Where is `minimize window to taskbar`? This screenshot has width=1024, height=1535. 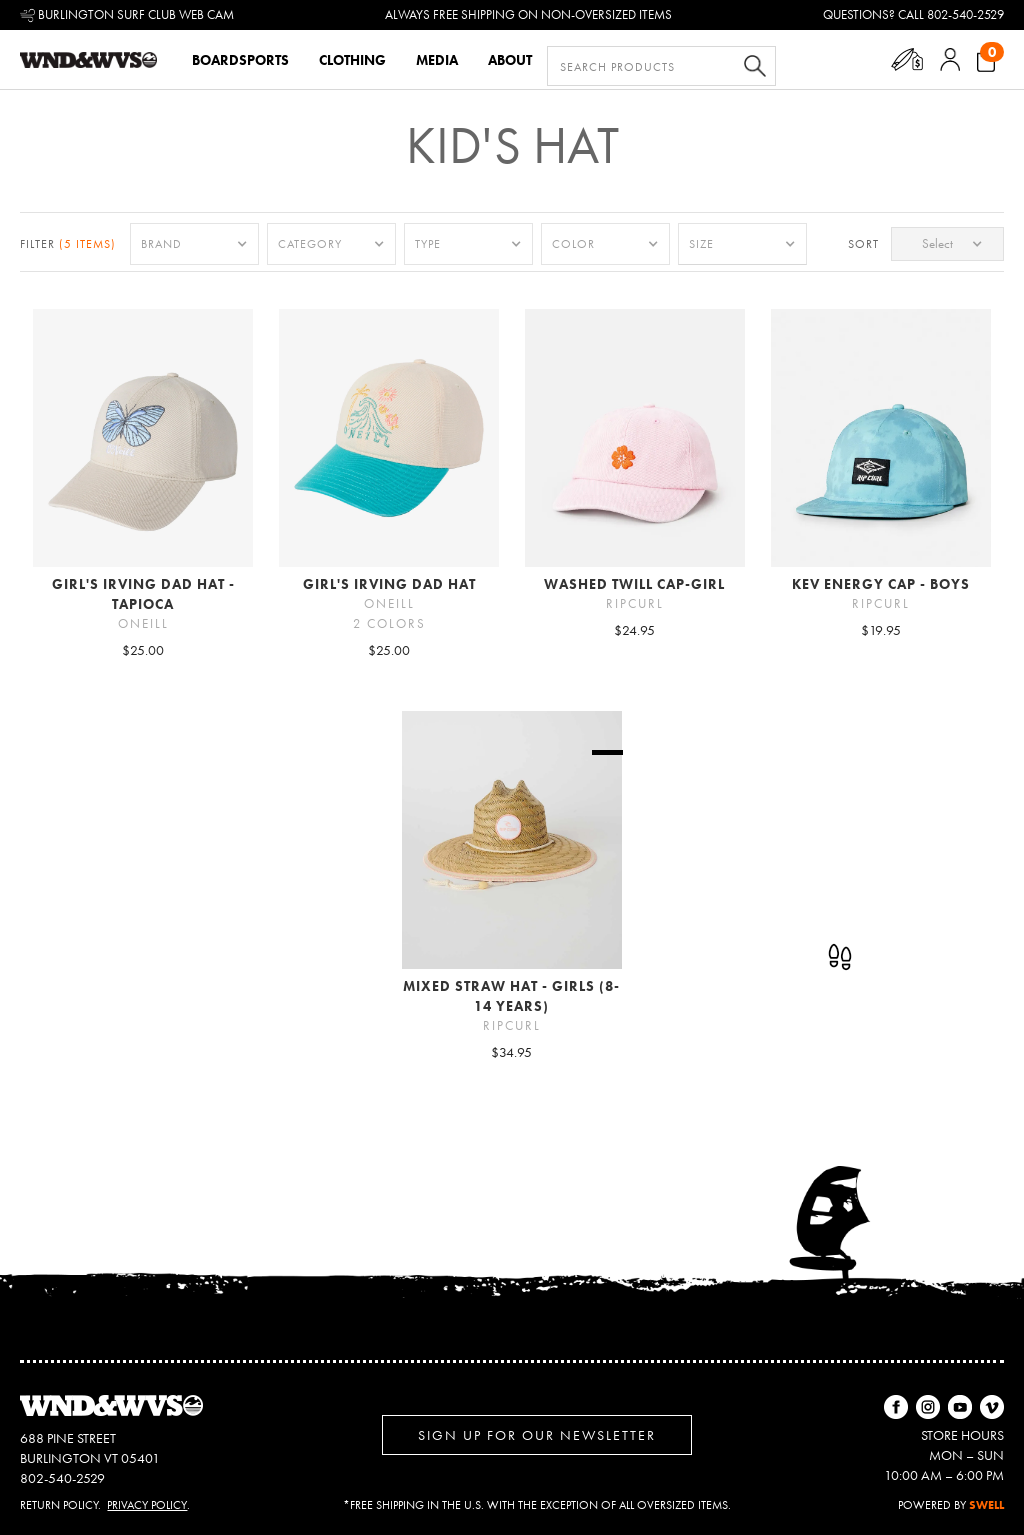 minimize window to taskbar is located at coordinates (607, 731).